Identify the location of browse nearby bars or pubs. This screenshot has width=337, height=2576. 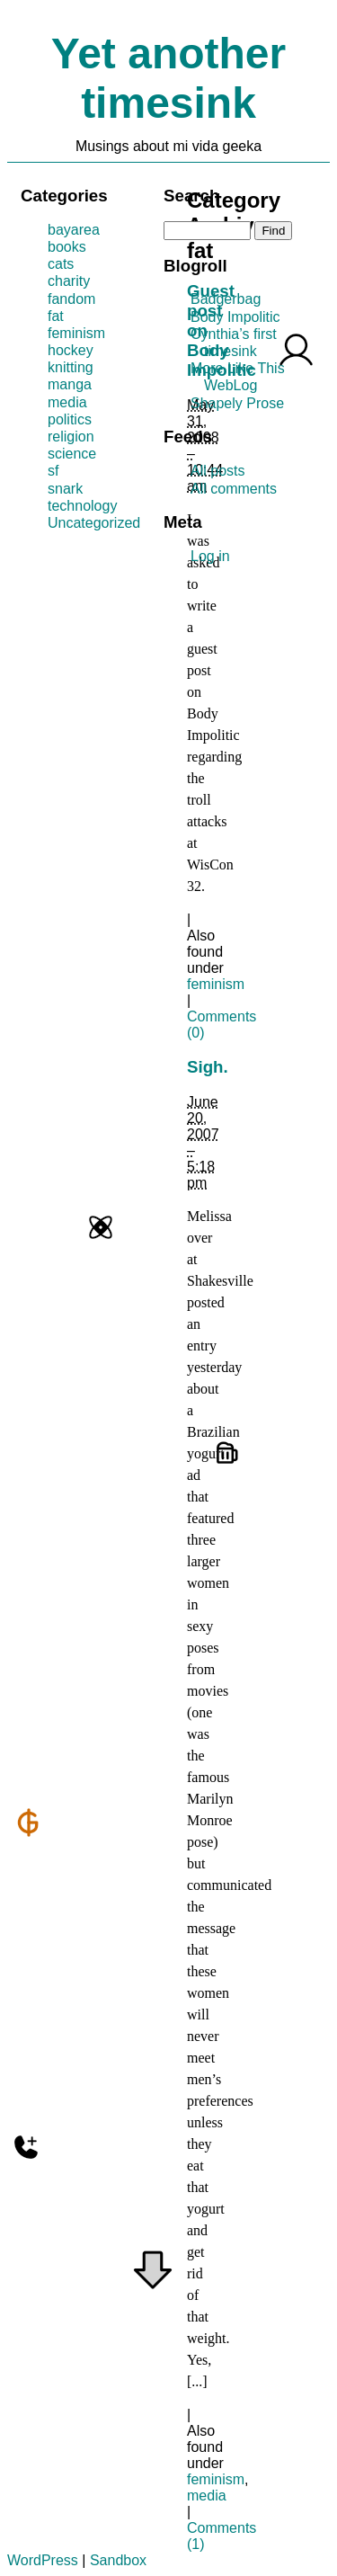
(226, 1453).